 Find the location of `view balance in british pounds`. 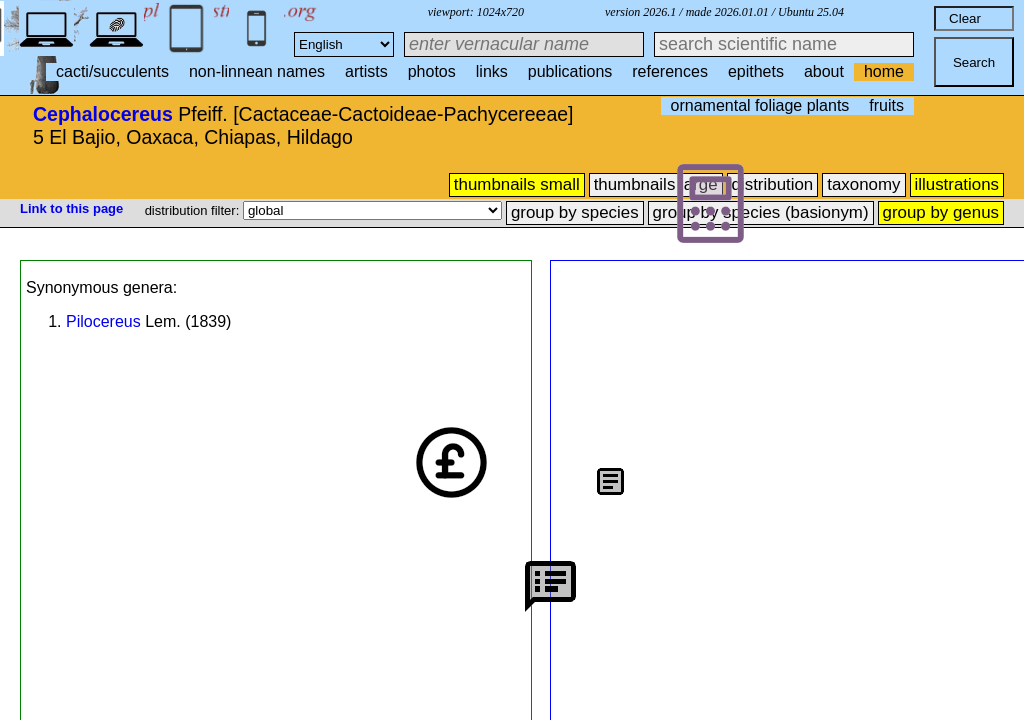

view balance in british pounds is located at coordinates (451, 462).